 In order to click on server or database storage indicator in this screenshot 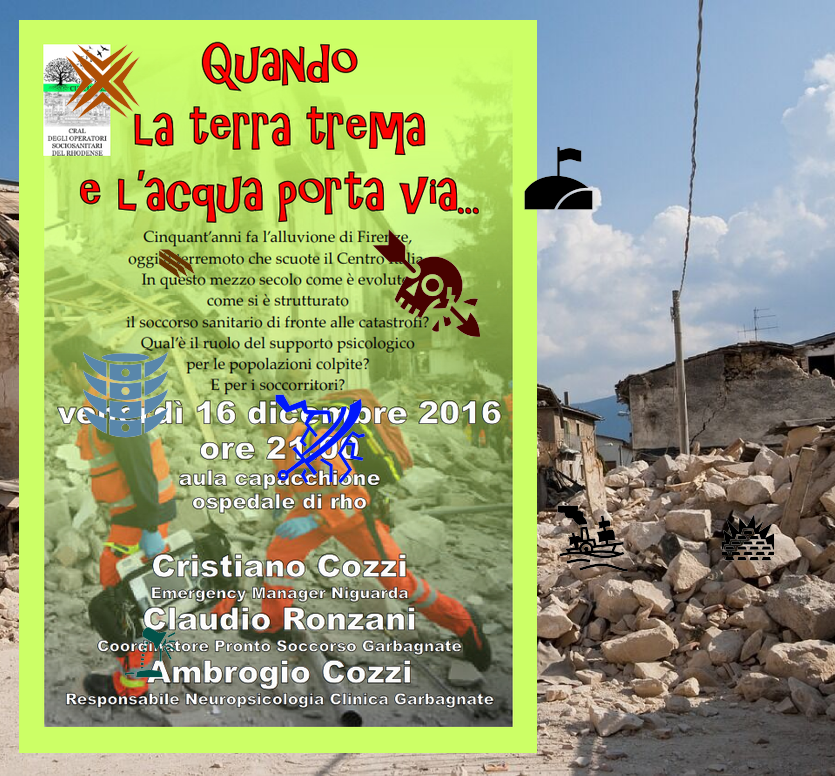, I will do `click(125, 394)`.